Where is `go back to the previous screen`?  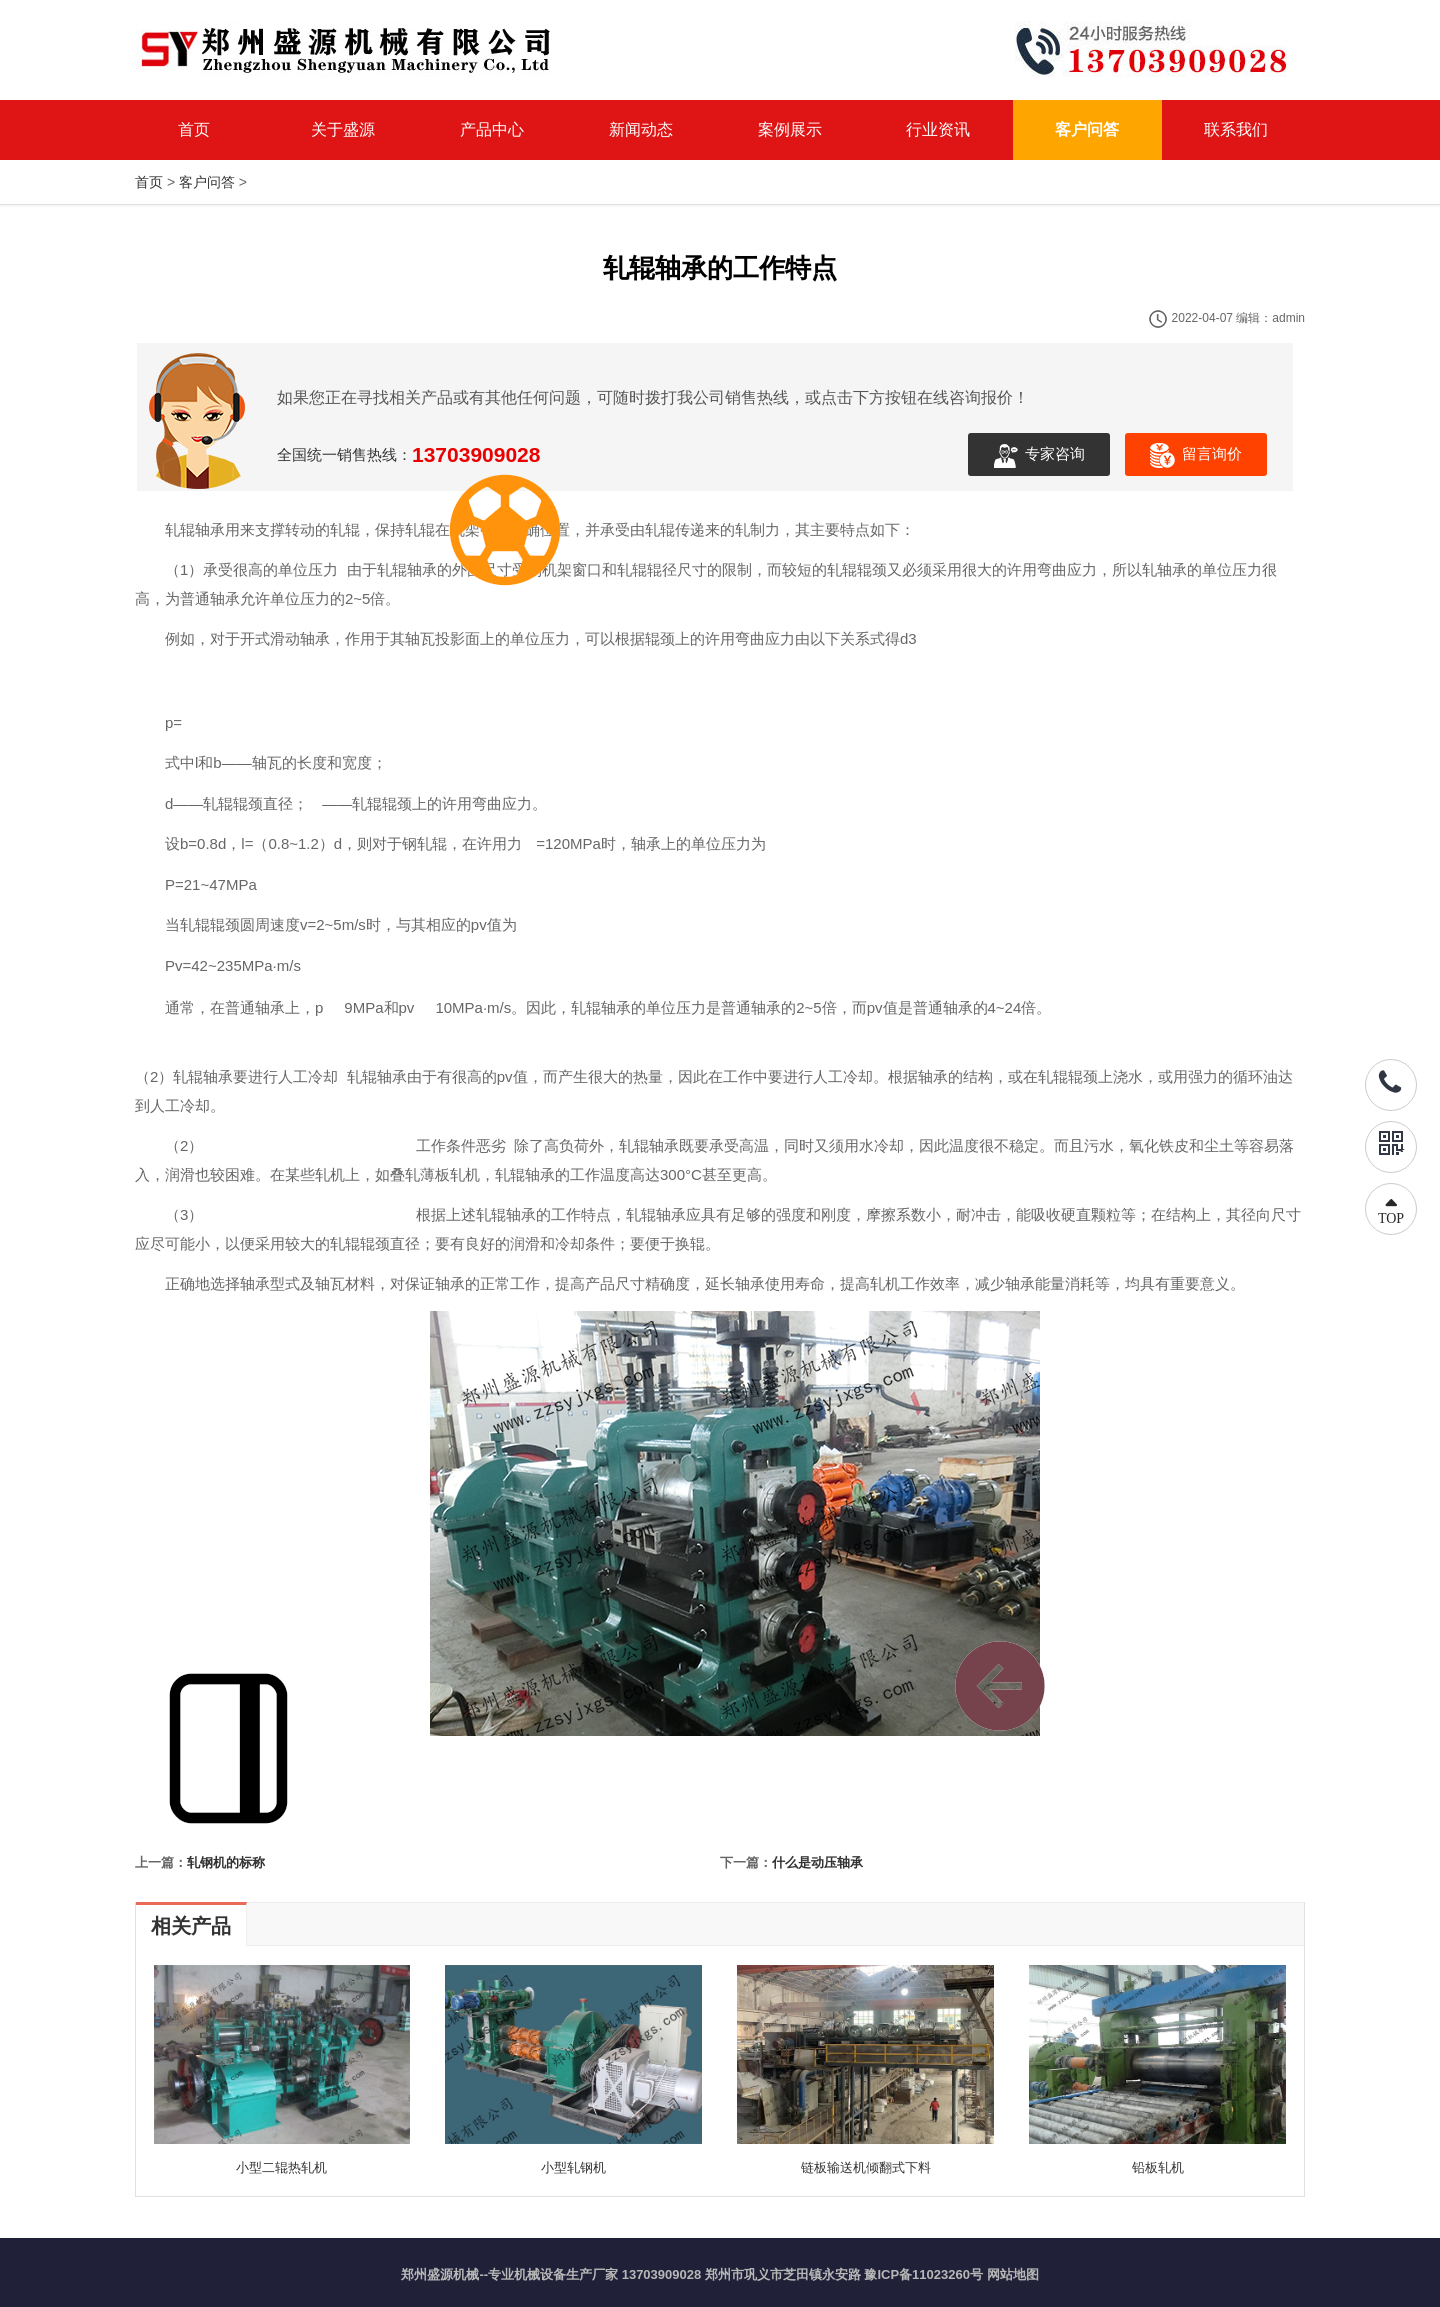
go back to the previous screen is located at coordinates (1000, 1686).